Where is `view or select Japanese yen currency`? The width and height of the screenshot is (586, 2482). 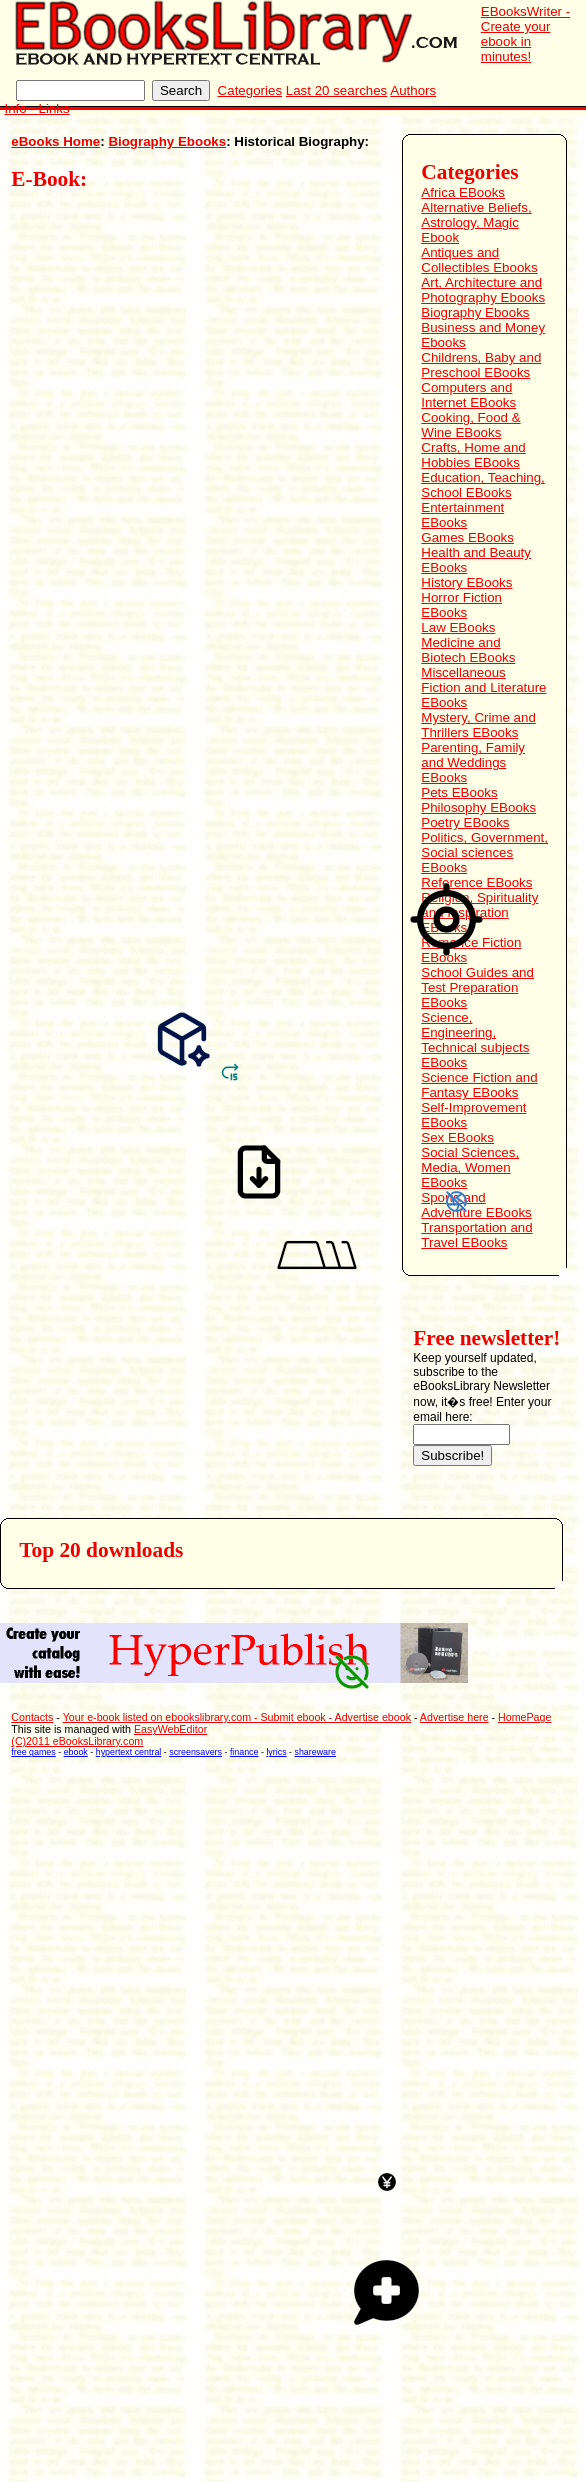 view or select Japanese yen currency is located at coordinates (387, 2182).